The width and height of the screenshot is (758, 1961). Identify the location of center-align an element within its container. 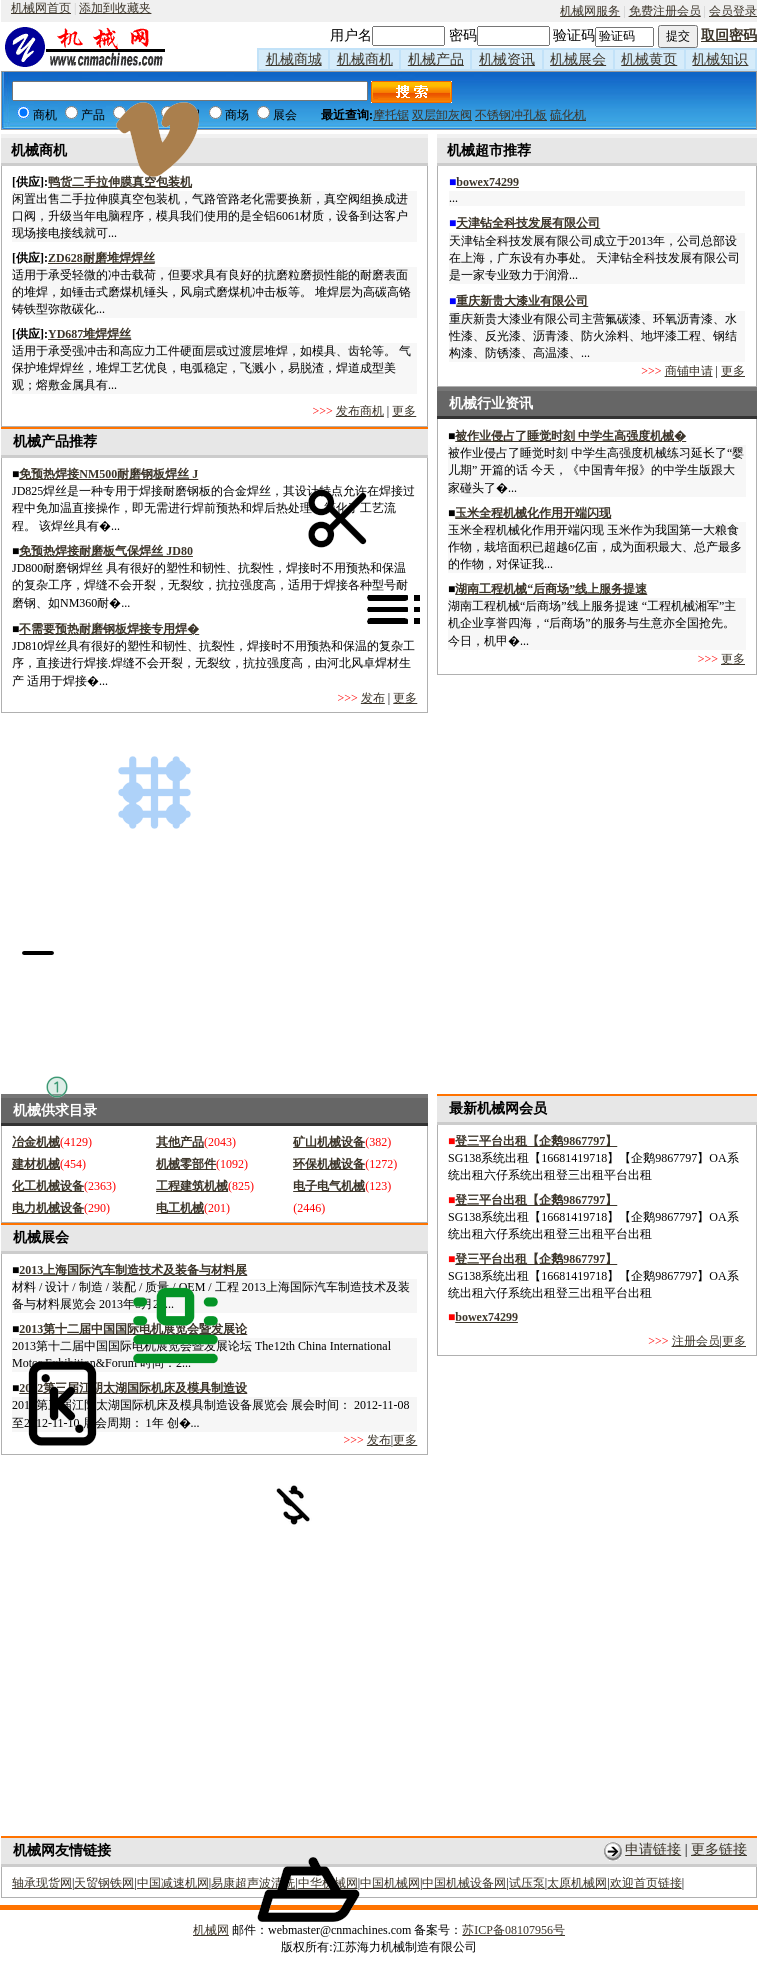
(175, 1325).